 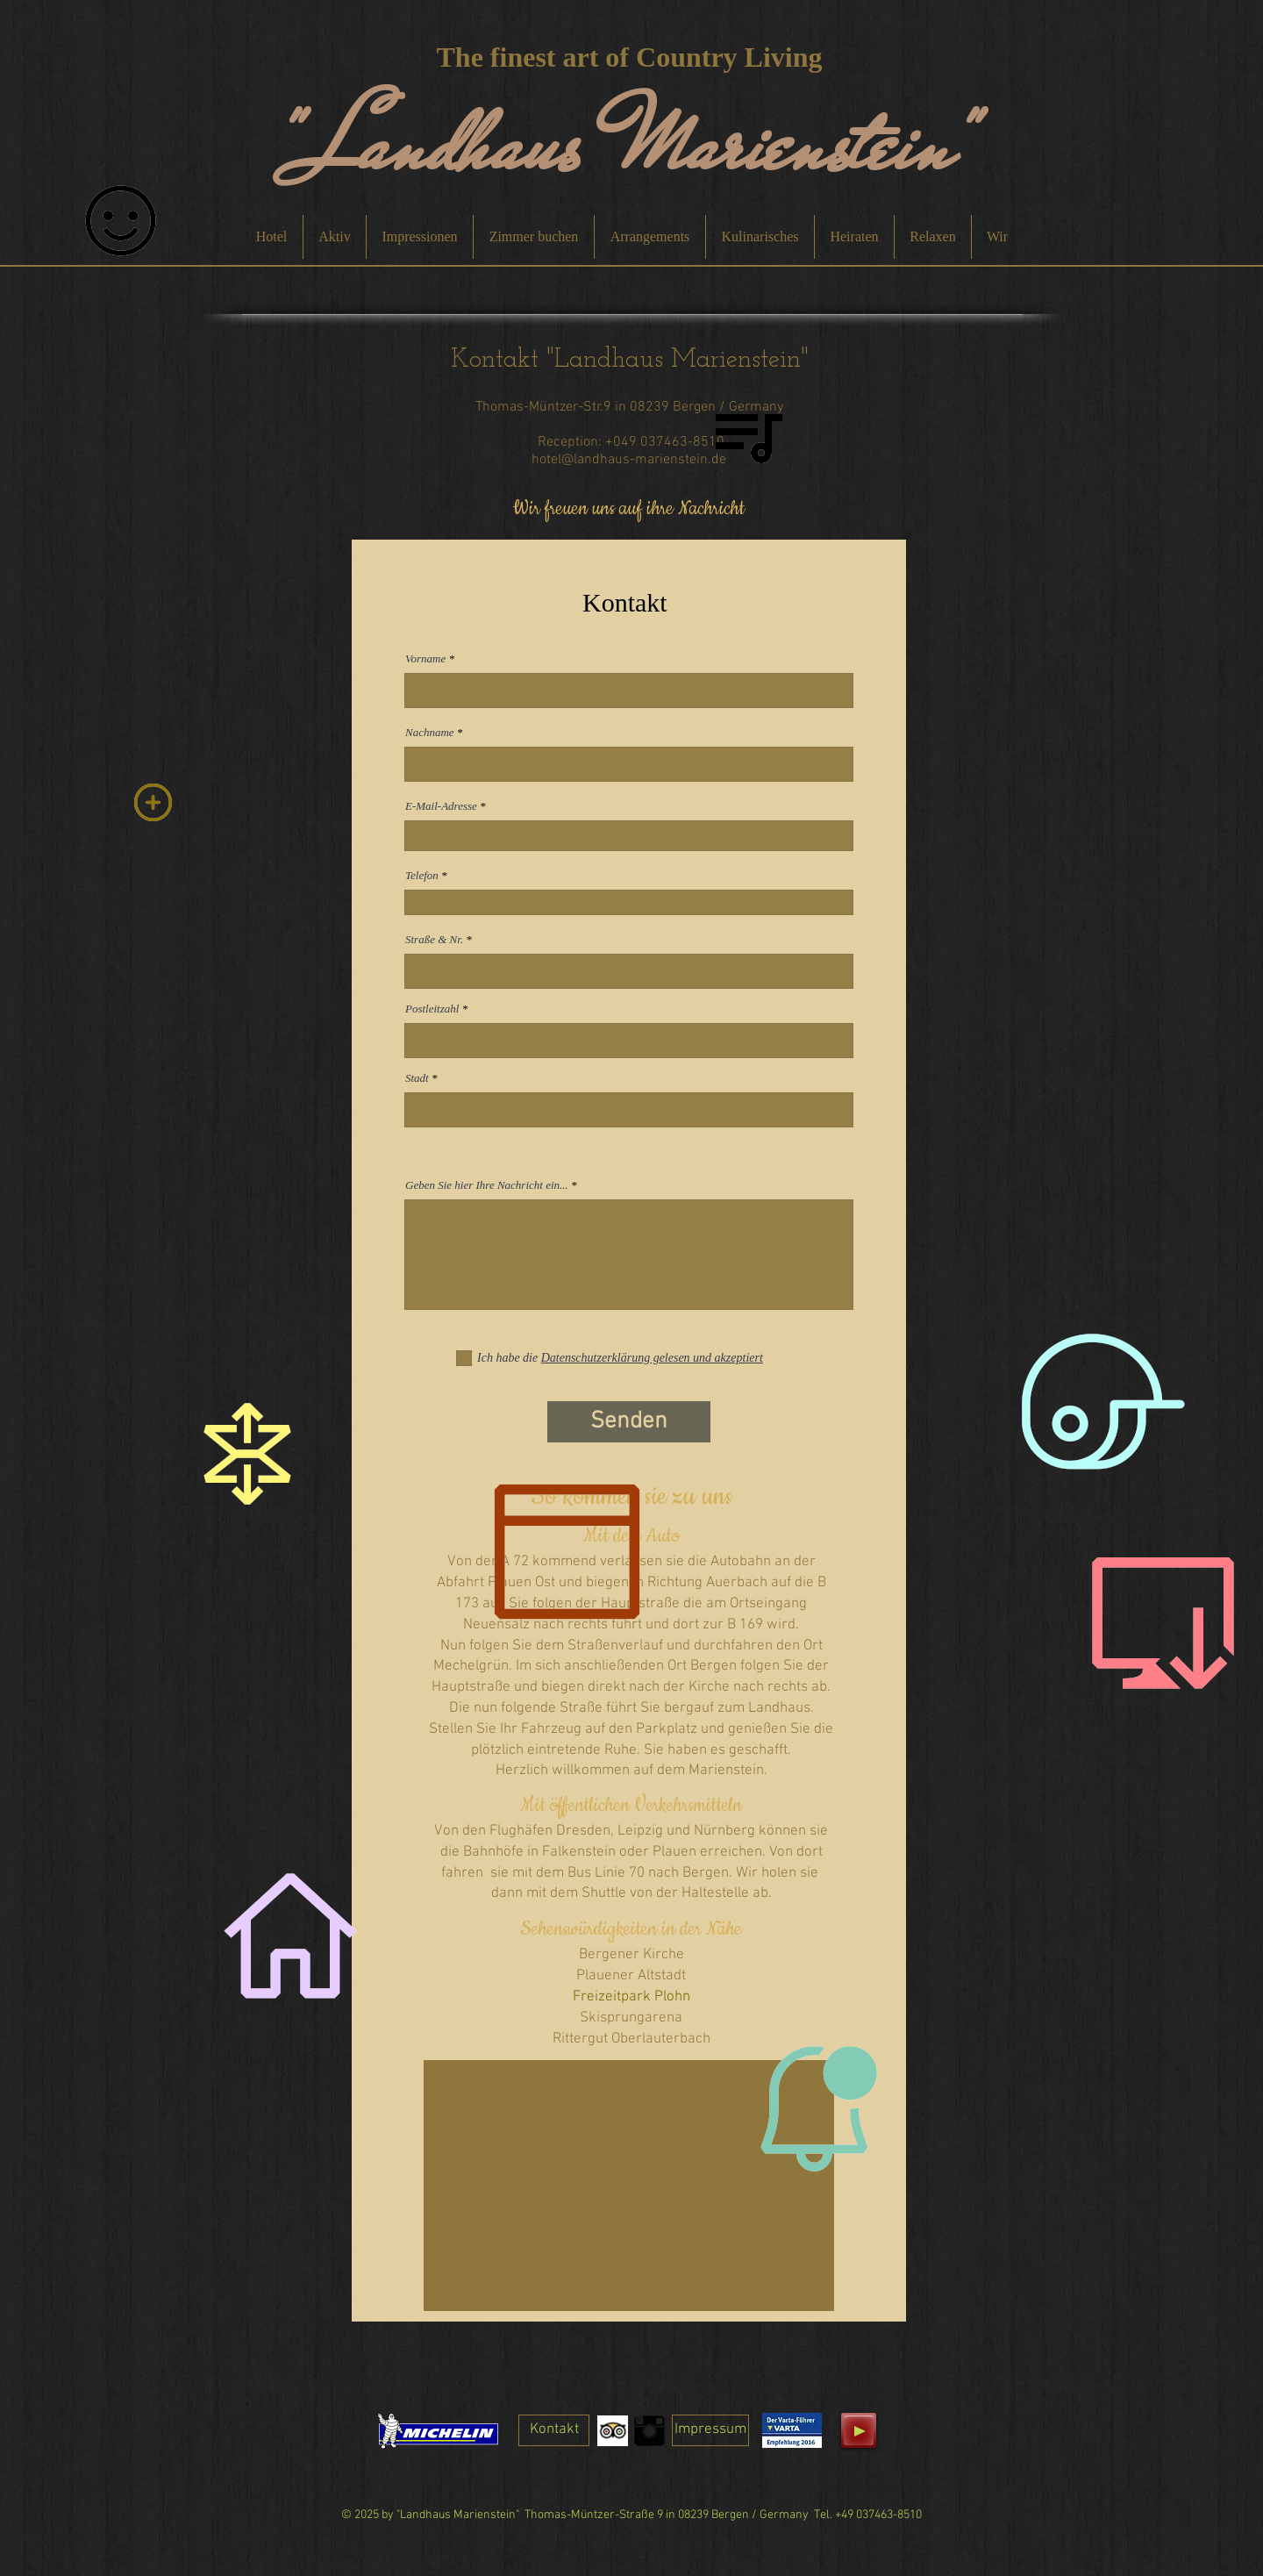 What do you see at coordinates (1097, 1404) in the screenshot?
I see `access baseball or sports-related content` at bounding box center [1097, 1404].